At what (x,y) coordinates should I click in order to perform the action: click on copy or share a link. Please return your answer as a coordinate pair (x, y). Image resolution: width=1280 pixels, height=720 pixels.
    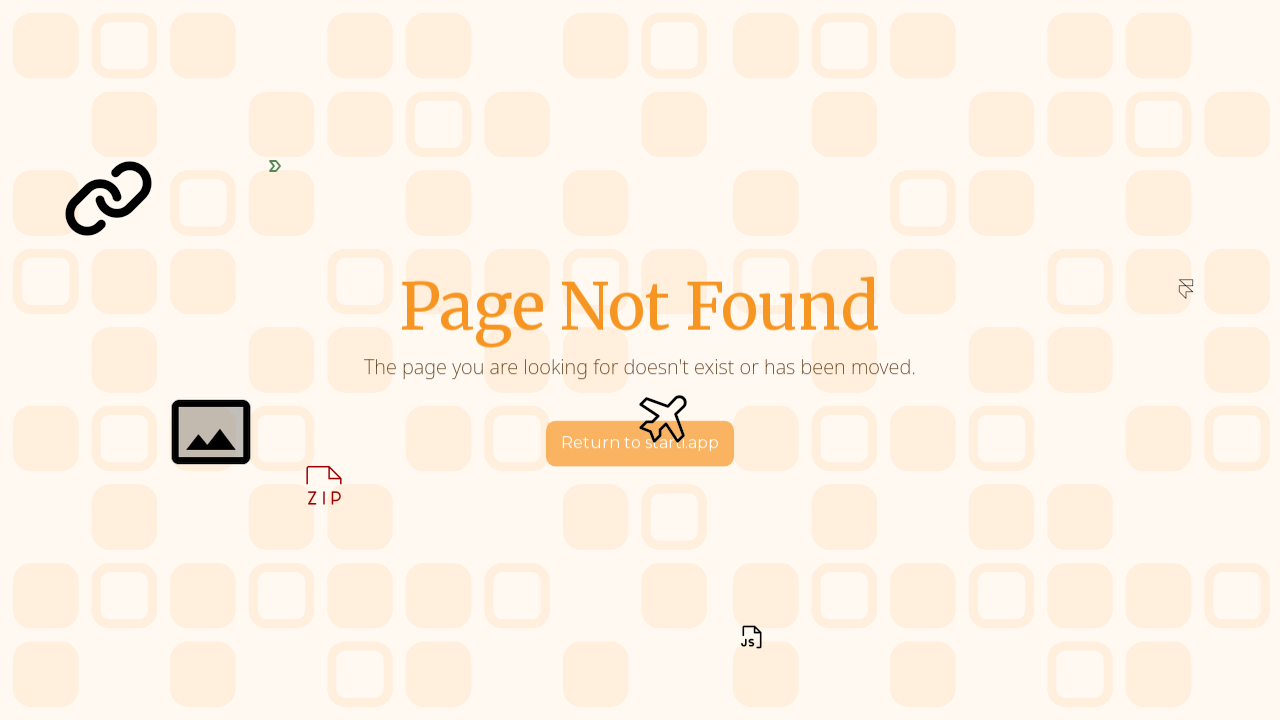
    Looking at the image, I should click on (108, 198).